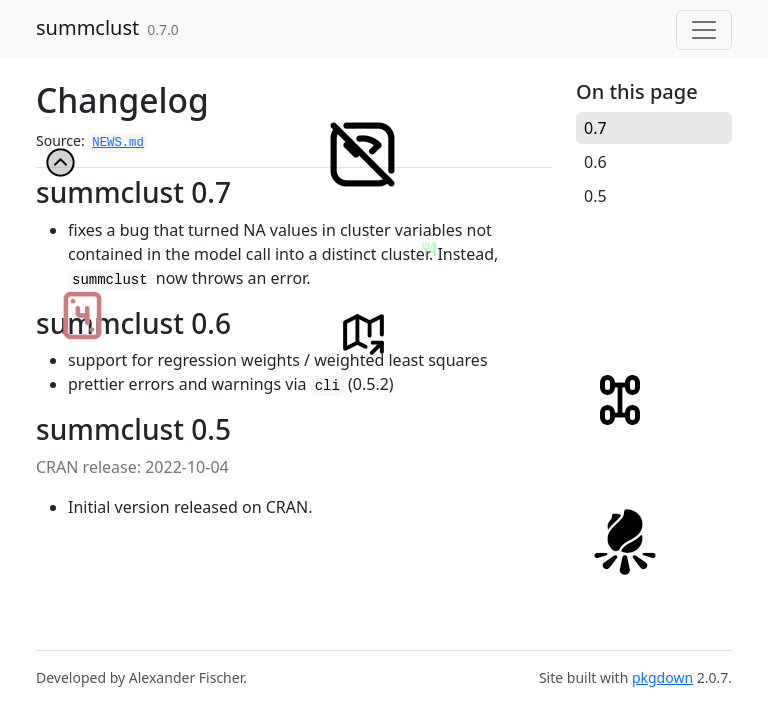 The image size is (768, 720). What do you see at coordinates (620, 400) in the screenshot?
I see `select 4WD or all-wheel drive mode` at bounding box center [620, 400].